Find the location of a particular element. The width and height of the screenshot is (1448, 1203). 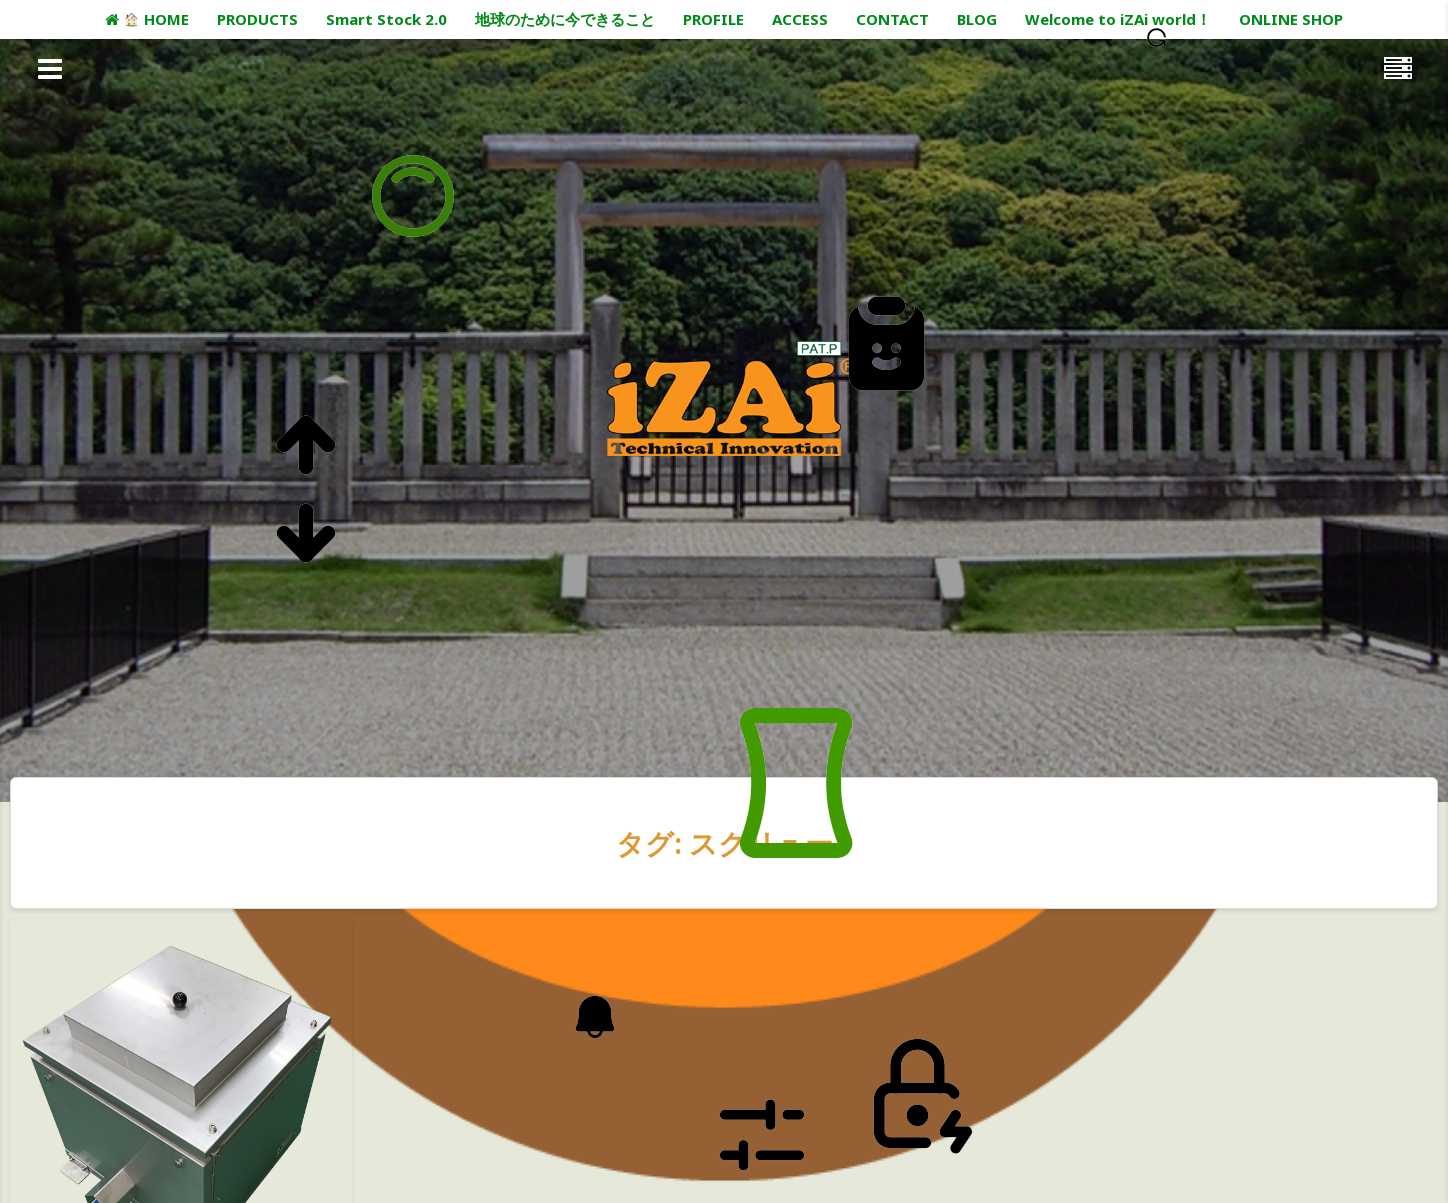

apply inner shadow effect to top edge is located at coordinates (413, 196).